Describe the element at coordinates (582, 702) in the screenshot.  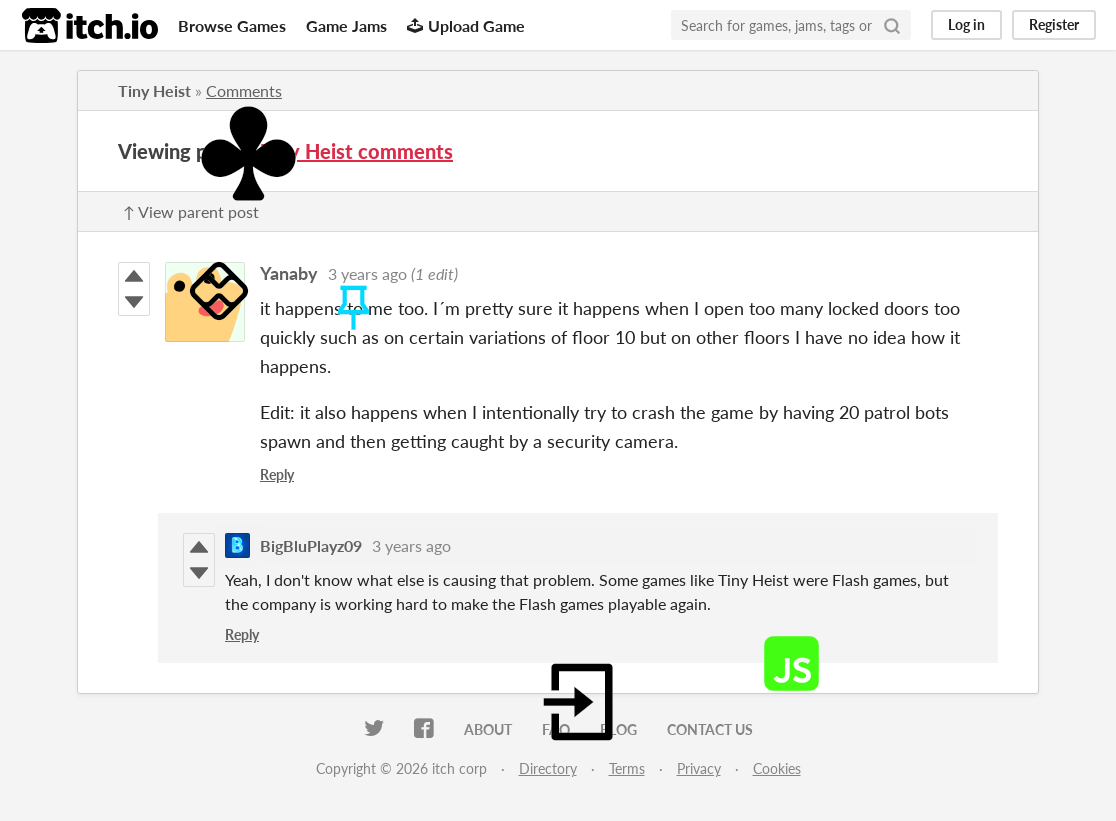
I see `log in to your account` at that location.